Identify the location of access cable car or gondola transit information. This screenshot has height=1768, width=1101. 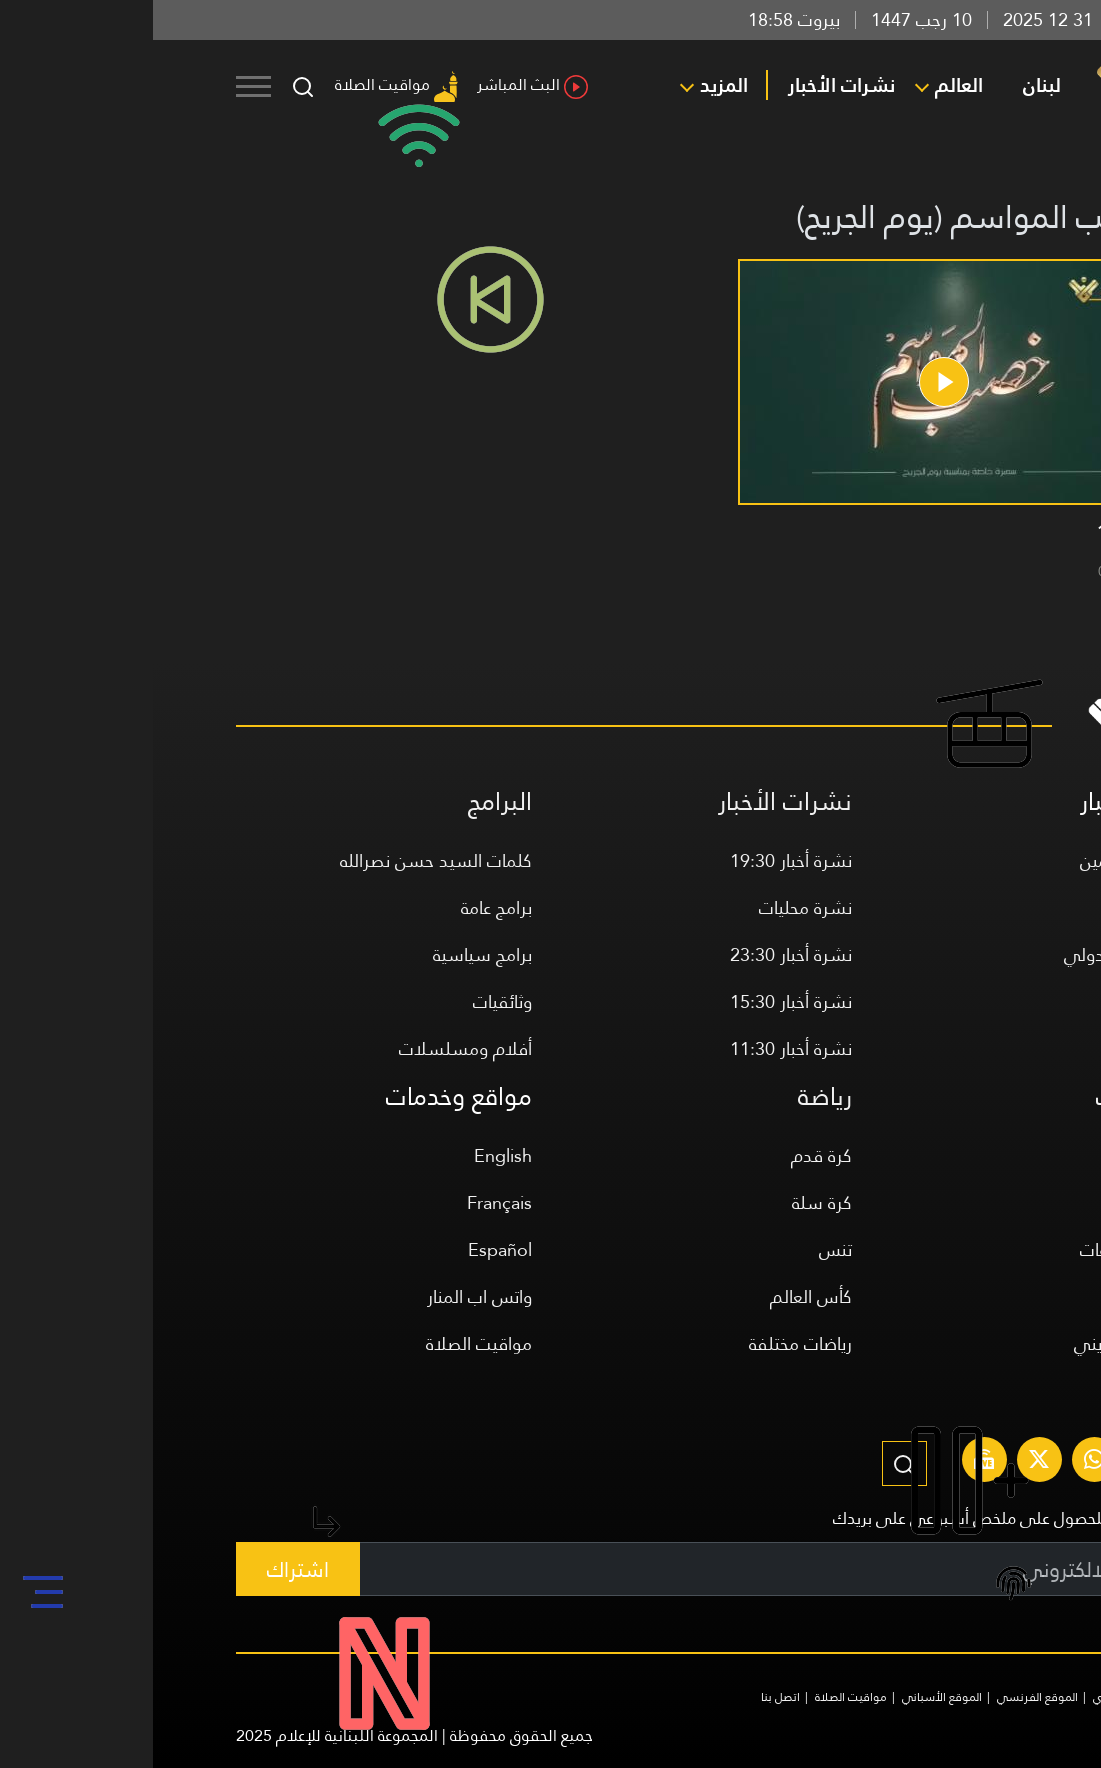
(989, 725).